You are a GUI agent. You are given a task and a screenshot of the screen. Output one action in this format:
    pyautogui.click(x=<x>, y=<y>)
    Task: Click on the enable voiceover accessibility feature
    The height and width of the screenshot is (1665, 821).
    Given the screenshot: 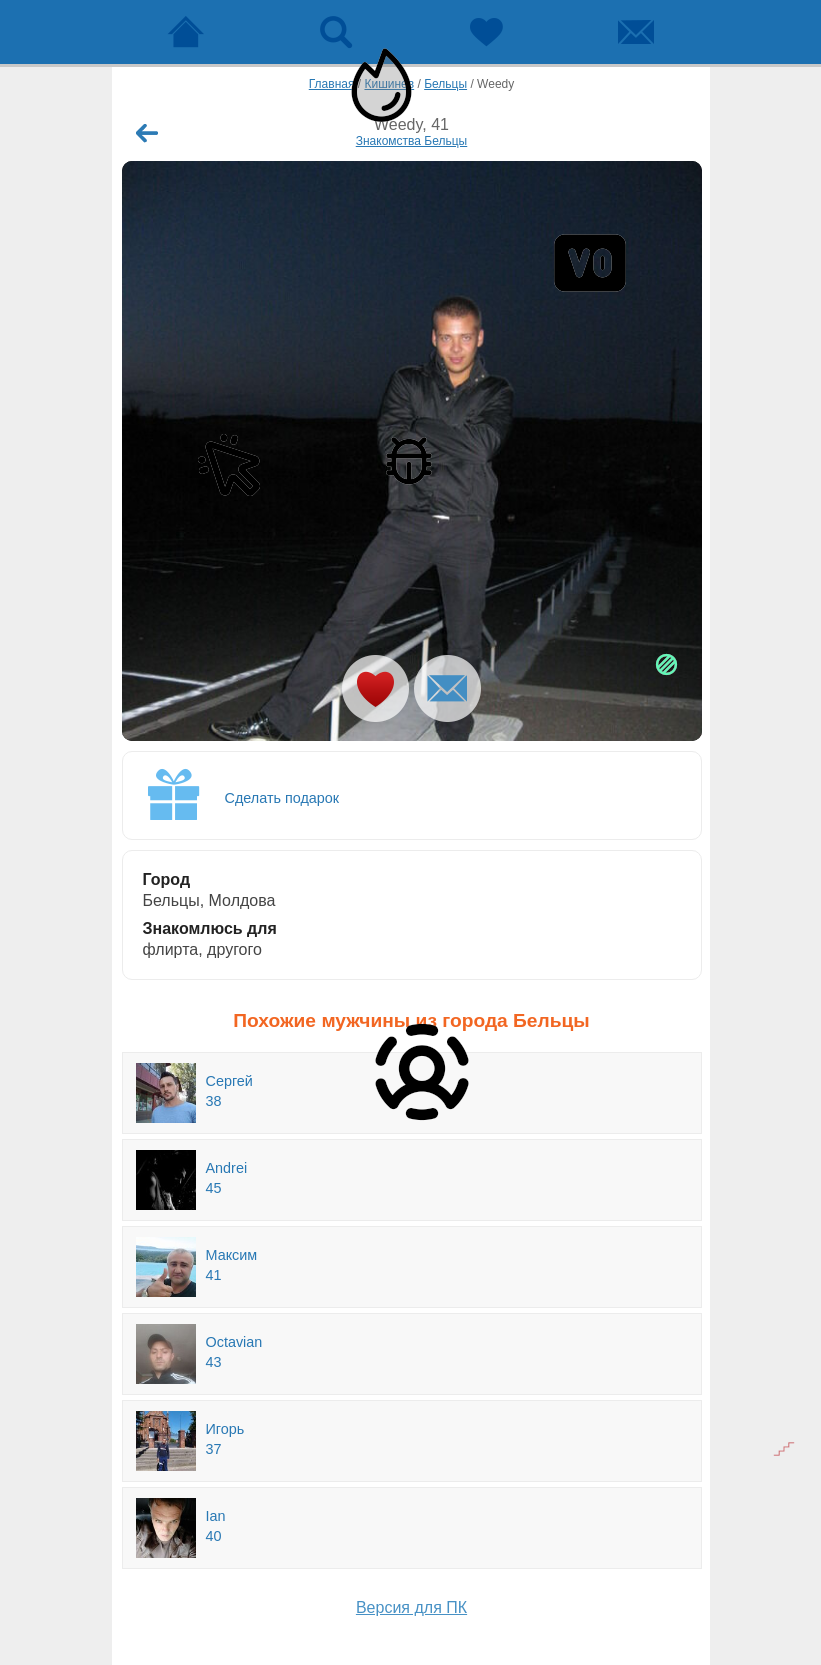 What is the action you would take?
    pyautogui.click(x=590, y=263)
    